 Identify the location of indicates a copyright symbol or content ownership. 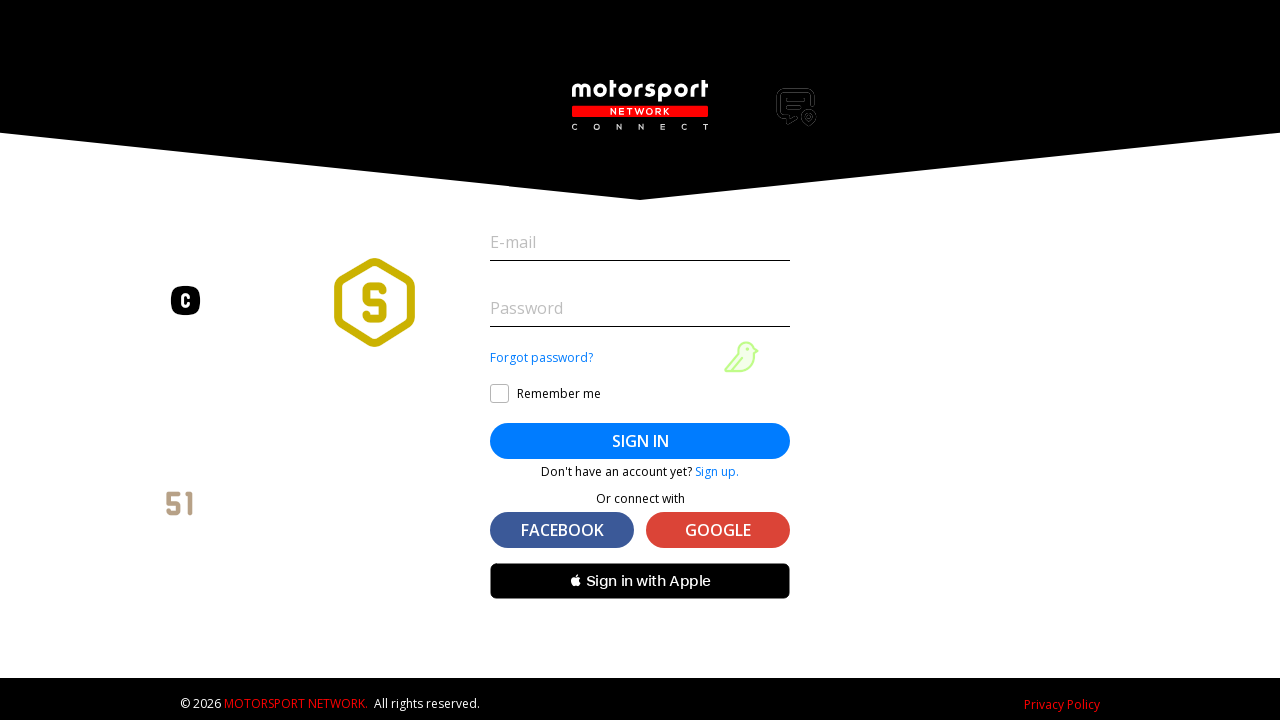
(185, 300).